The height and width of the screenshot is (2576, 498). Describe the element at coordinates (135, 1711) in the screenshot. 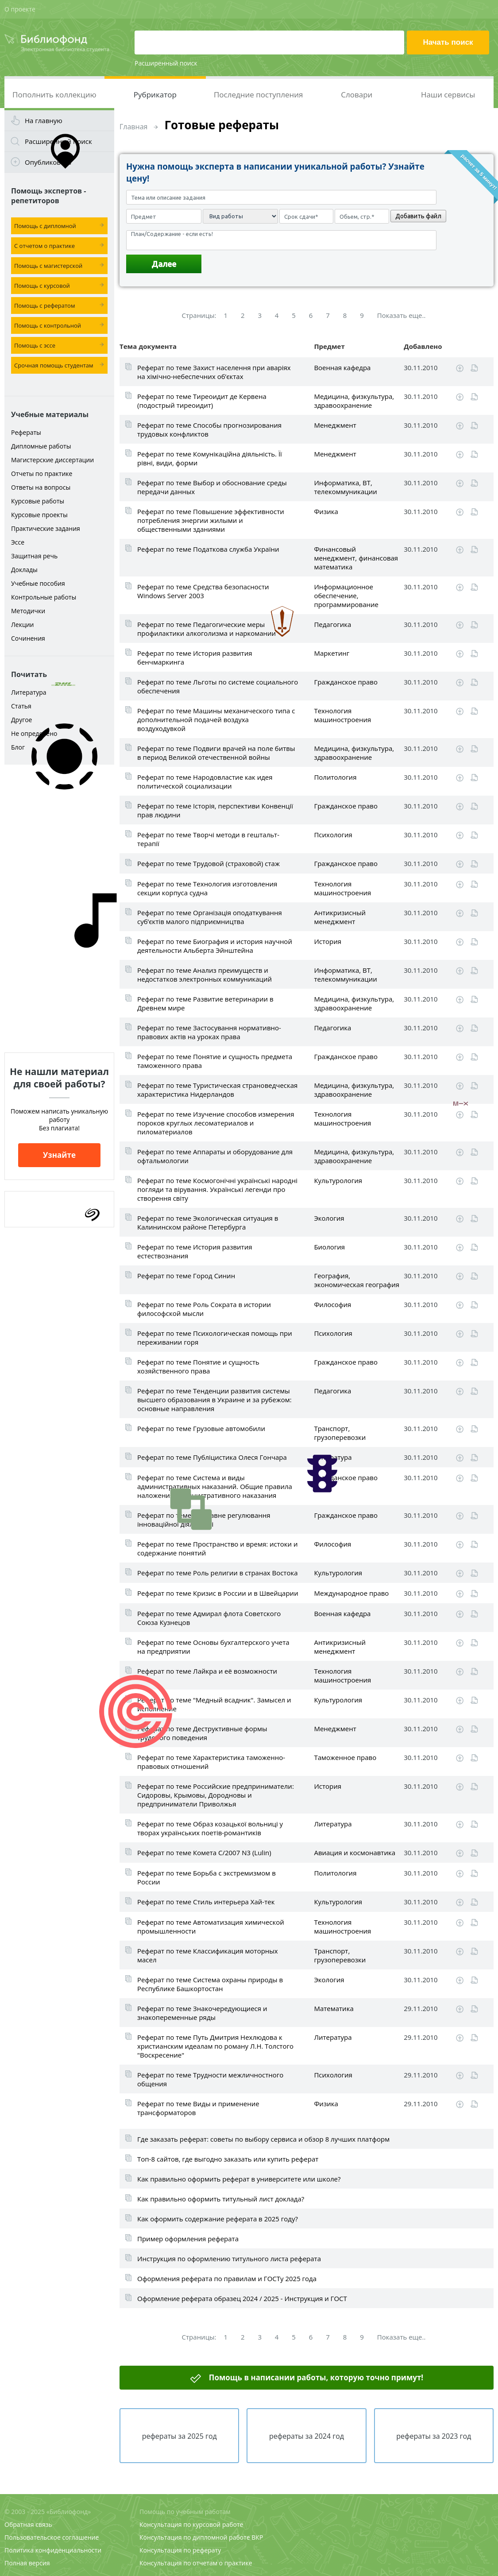

I see `greptimedb logo` at that location.